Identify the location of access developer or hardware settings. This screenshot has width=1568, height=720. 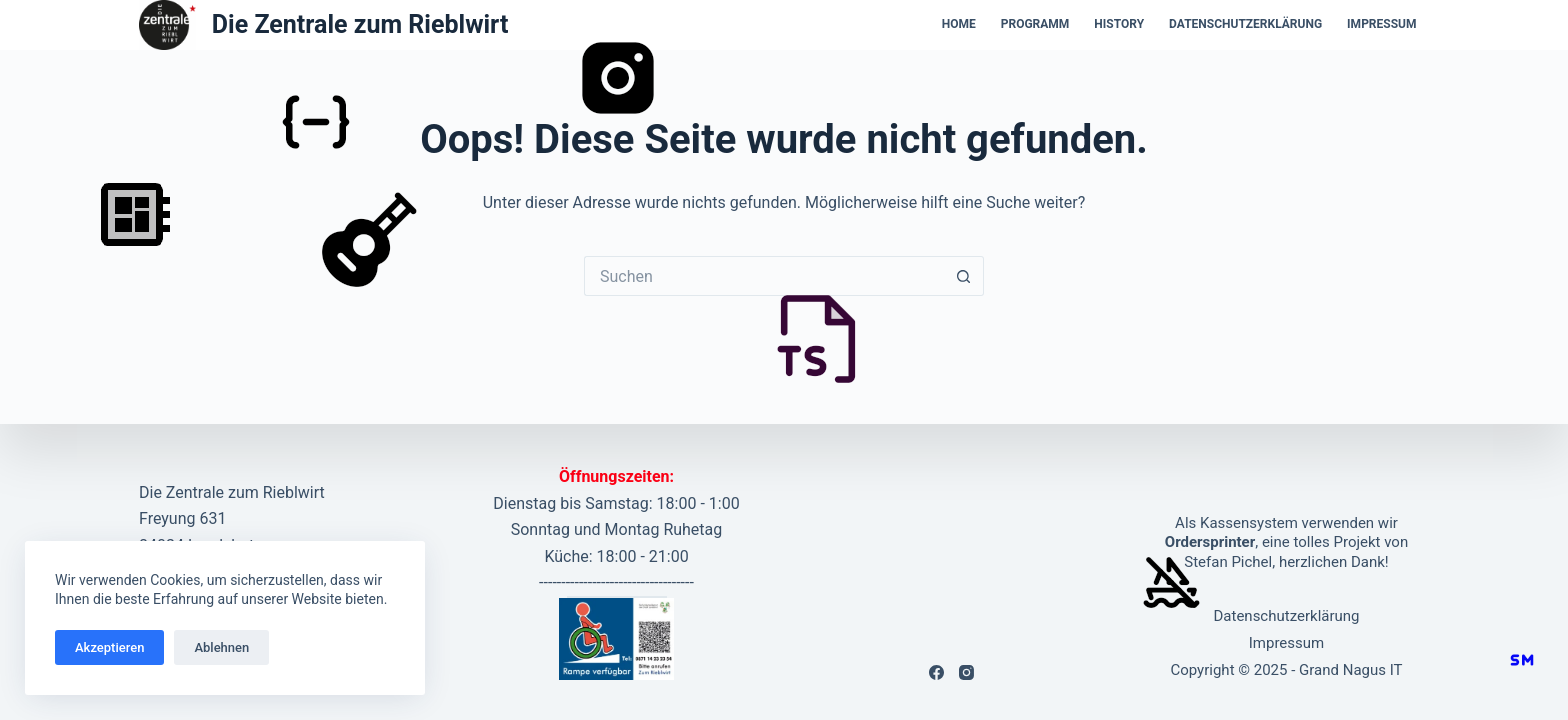
(135, 214).